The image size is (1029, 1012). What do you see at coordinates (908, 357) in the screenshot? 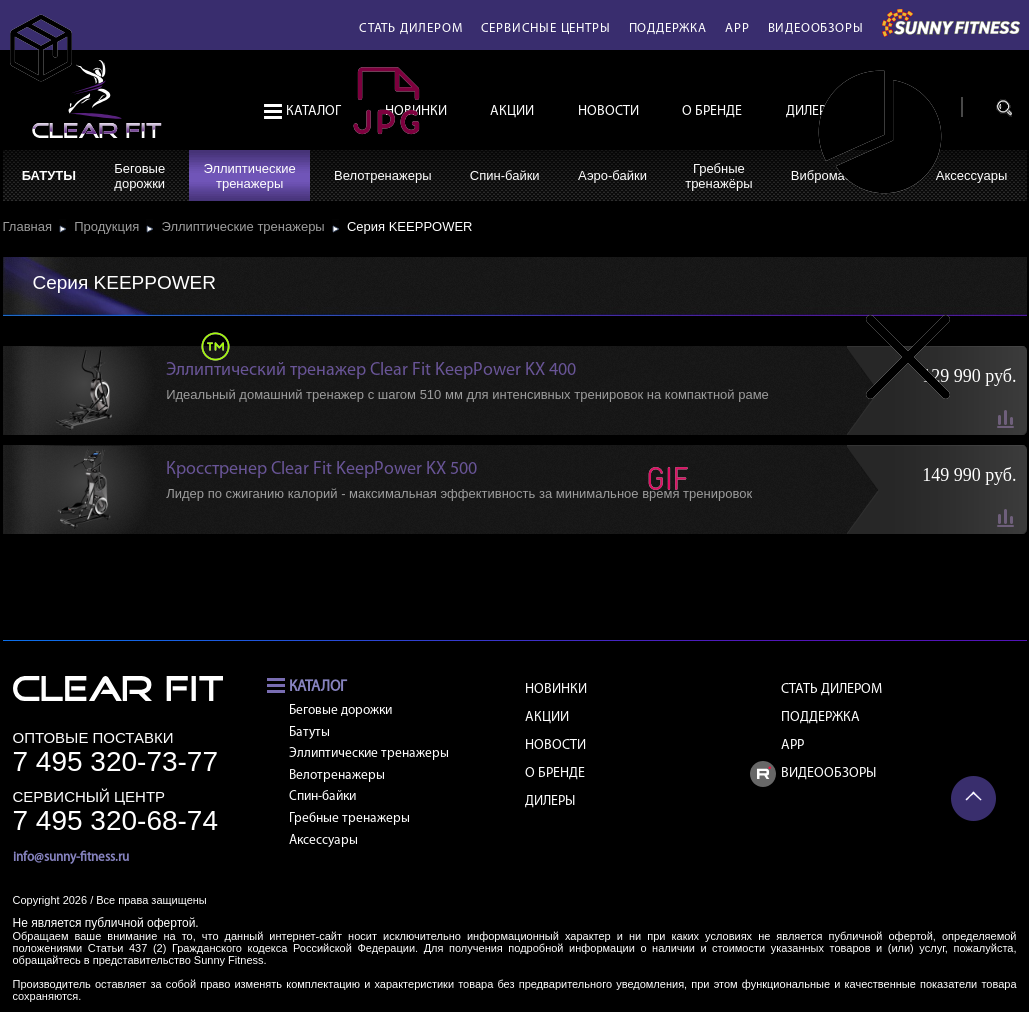
I see `close a window or dialog` at bounding box center [908, 357].